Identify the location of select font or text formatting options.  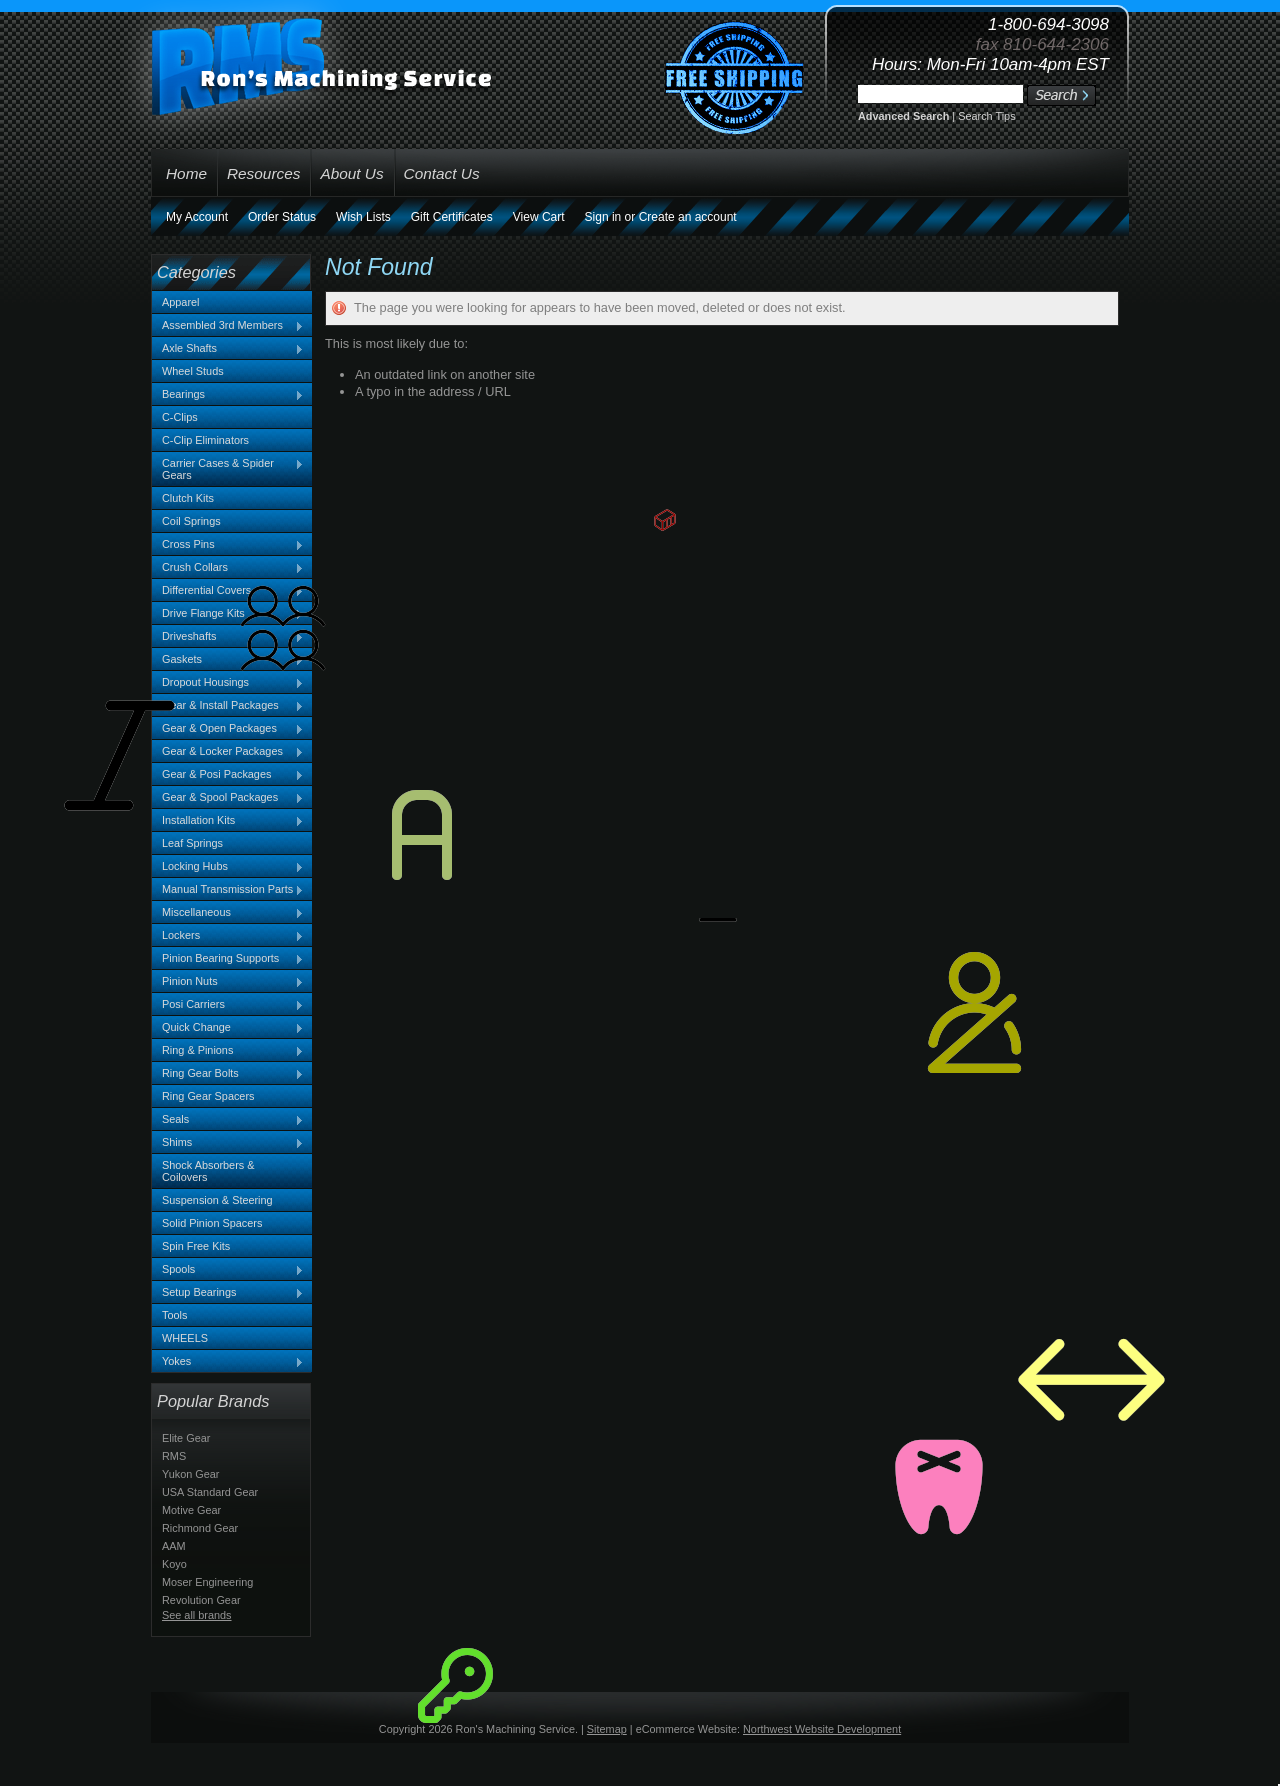
(422, 835).